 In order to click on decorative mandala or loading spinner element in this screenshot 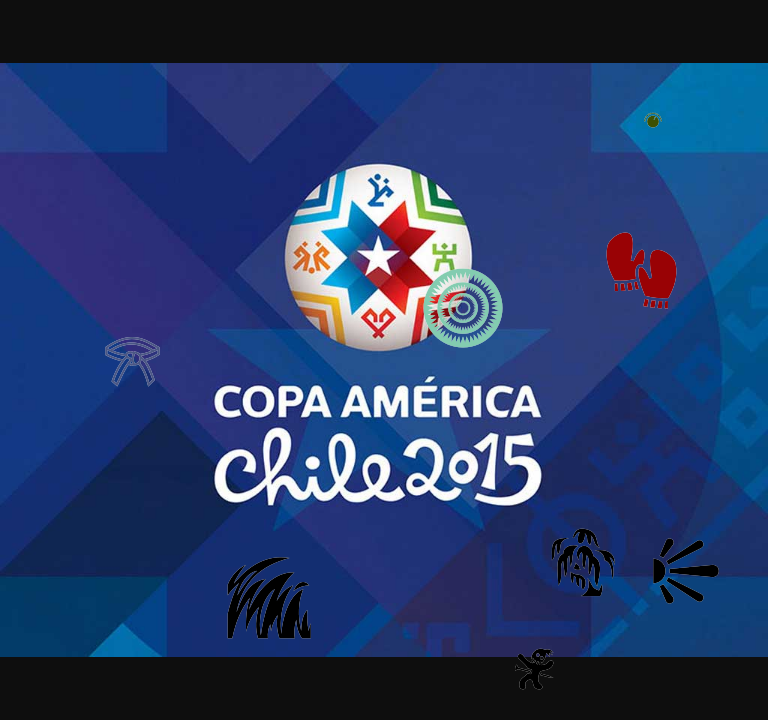, I will do `click(463, 308)`.